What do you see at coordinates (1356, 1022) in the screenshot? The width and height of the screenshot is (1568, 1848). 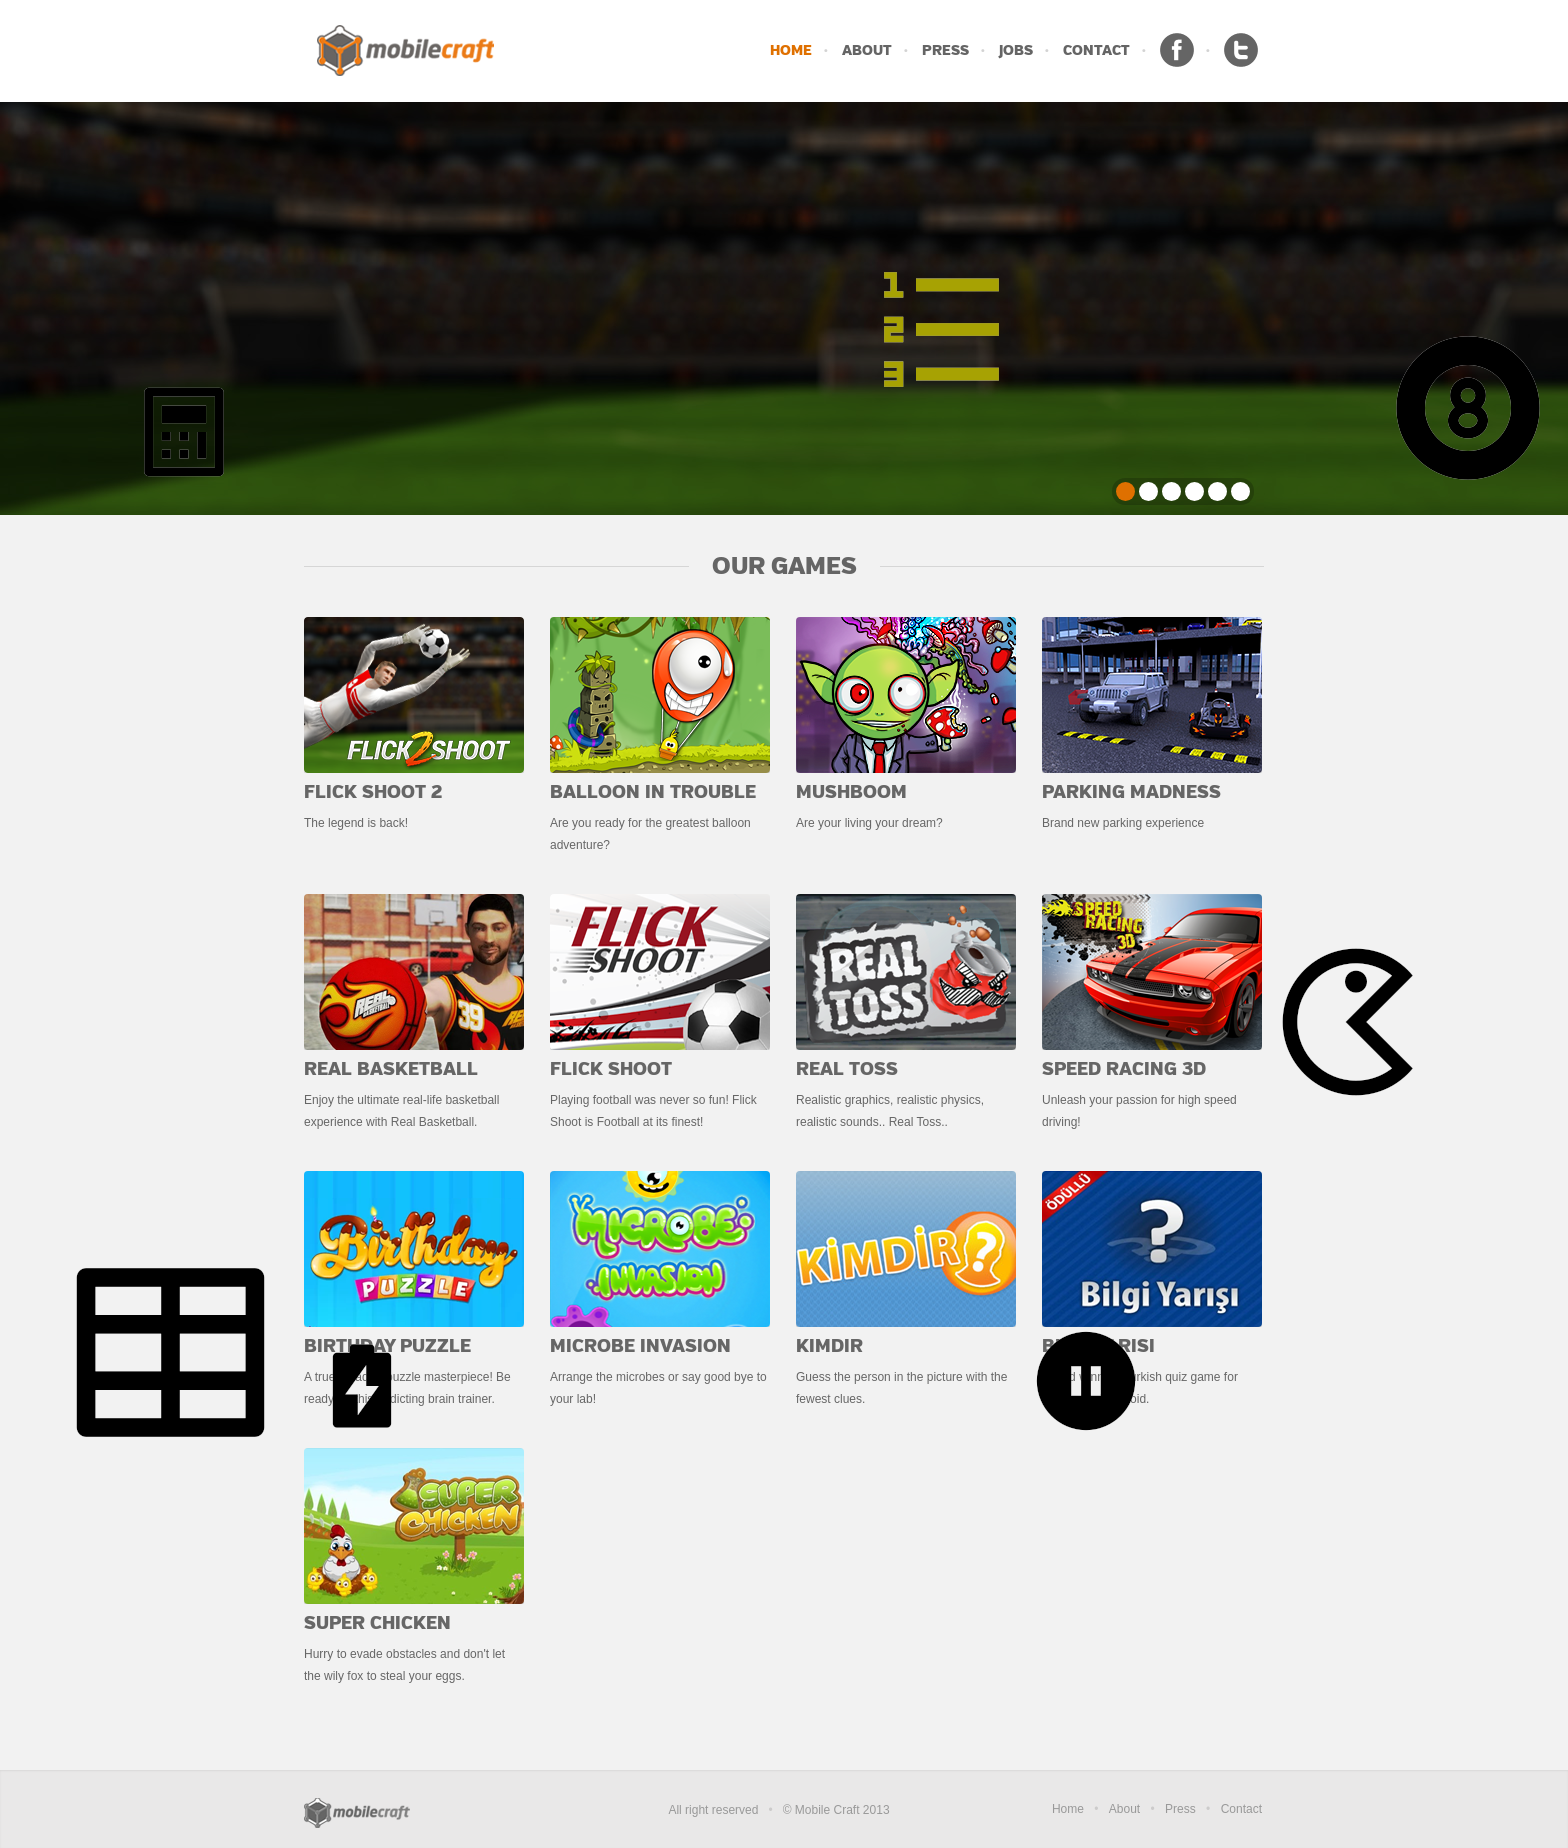 I see `open games or gaming section` at bounding box center [1356, 1022].